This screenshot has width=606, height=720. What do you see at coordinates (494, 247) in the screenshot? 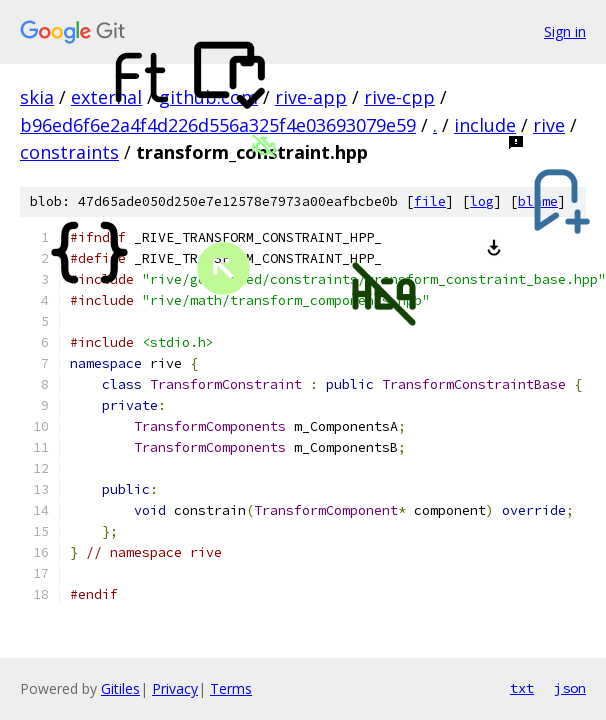
I see `download content to device` at bounding box center [494, 247].